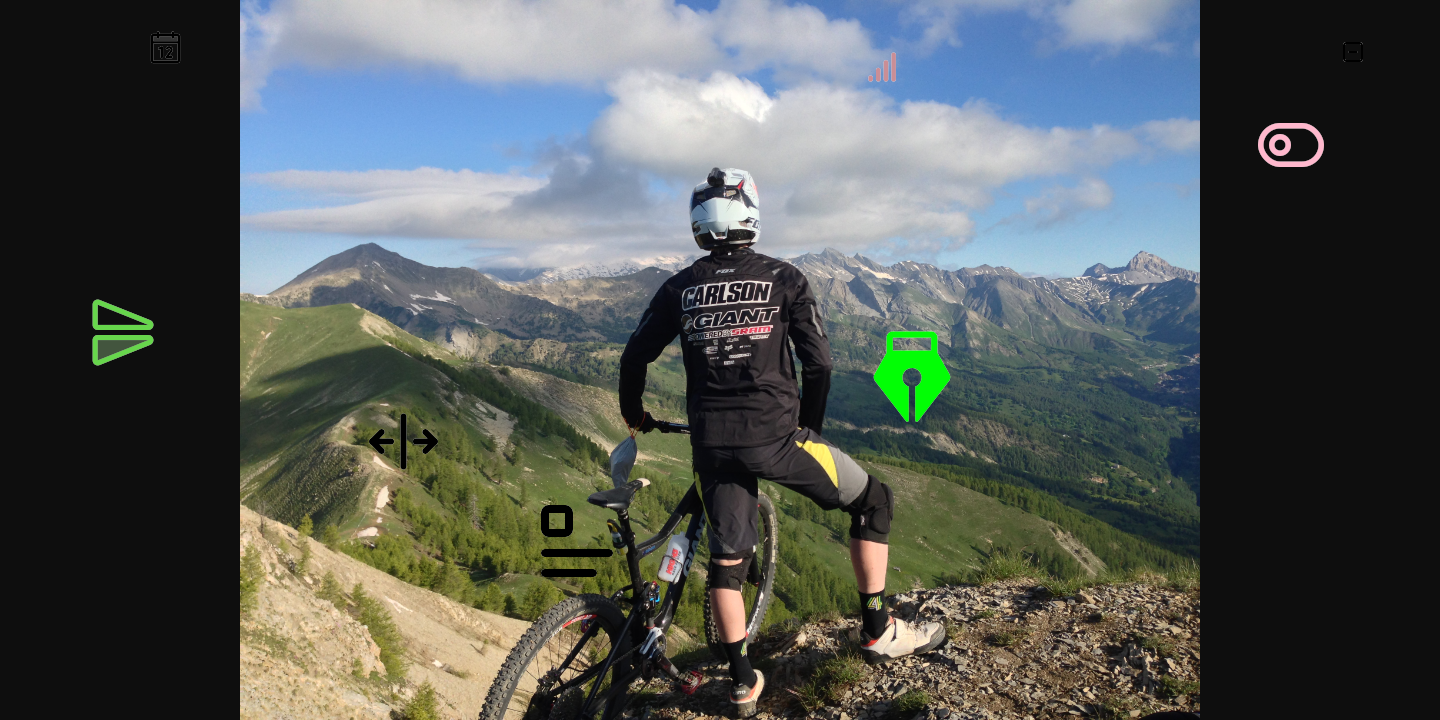 Image resolution: width=1440 pixels, height=720 pixels. Describe the element at coordinates (577, 541) in the screenshot. I see `add a caption to an image or media` at that location.